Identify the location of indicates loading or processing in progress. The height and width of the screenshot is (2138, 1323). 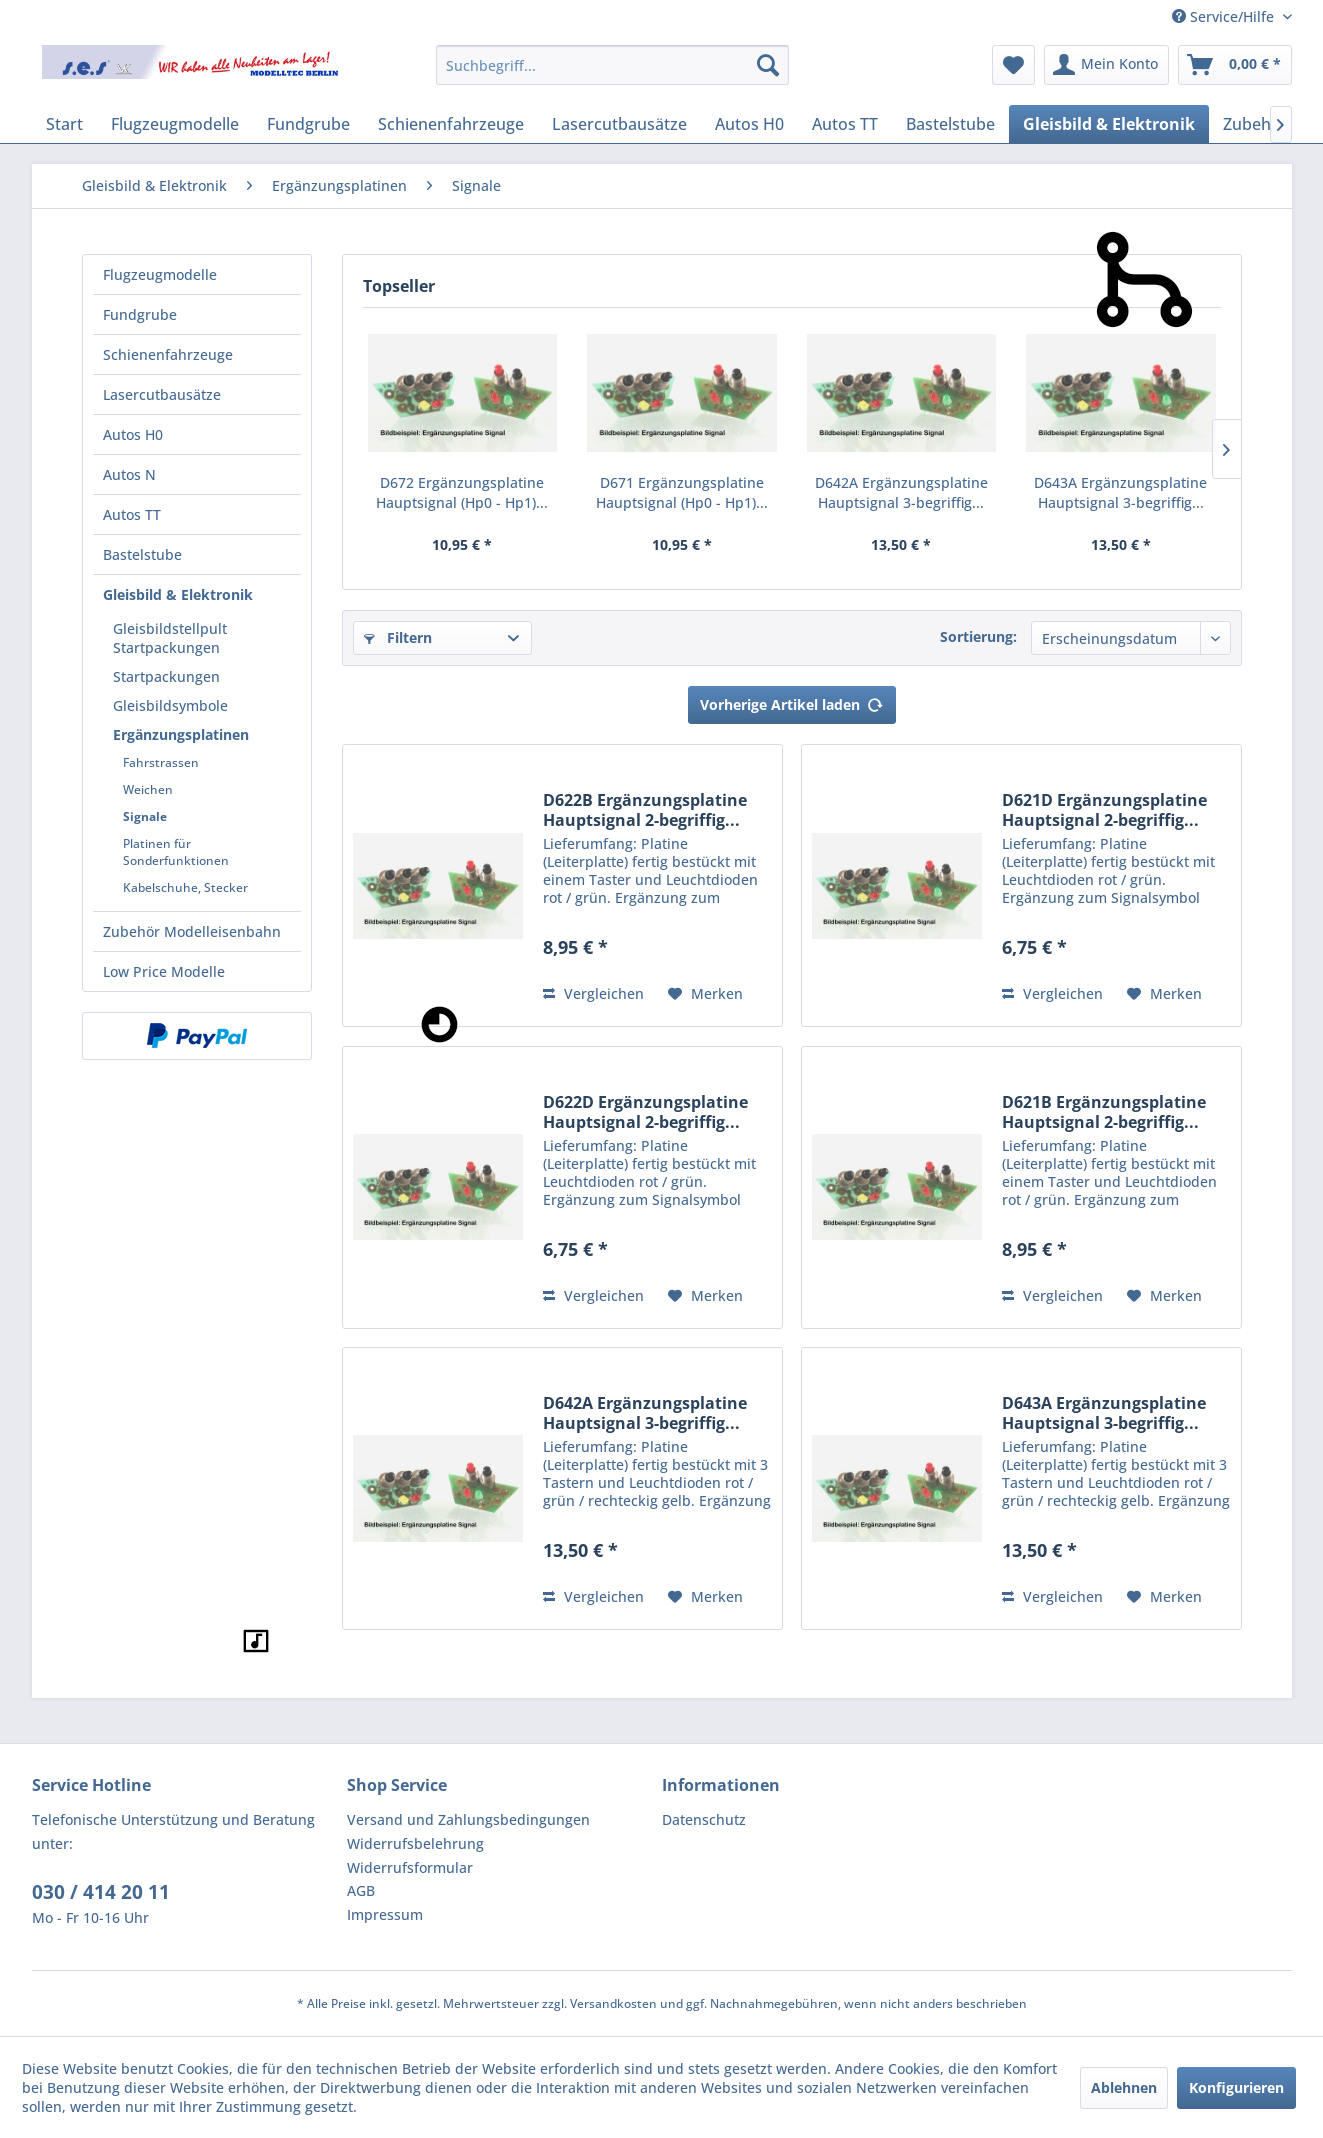
(439, 1024).